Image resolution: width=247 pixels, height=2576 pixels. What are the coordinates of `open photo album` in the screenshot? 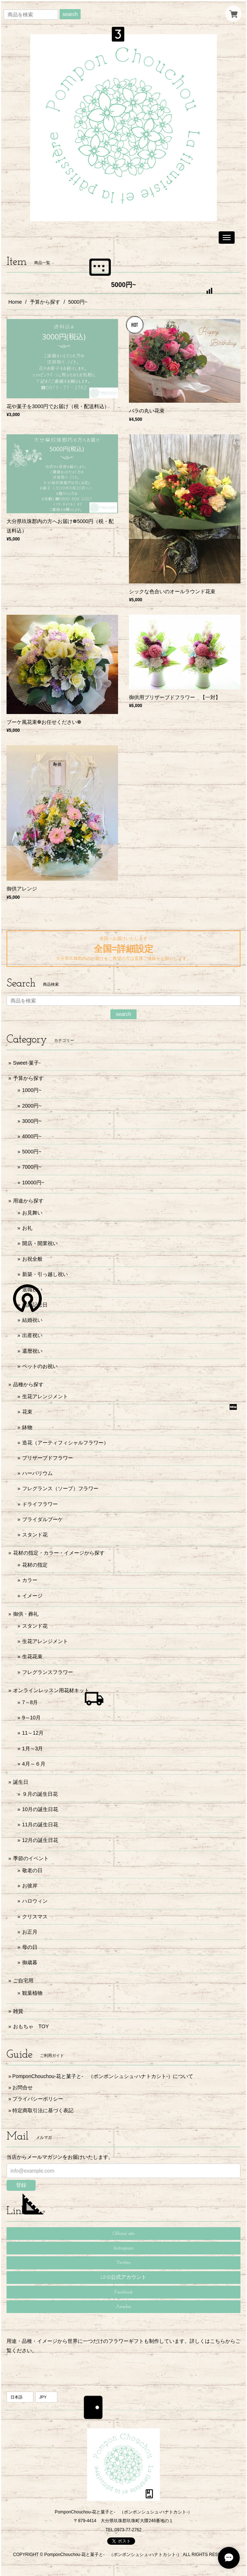 It's located at (149, 2494).